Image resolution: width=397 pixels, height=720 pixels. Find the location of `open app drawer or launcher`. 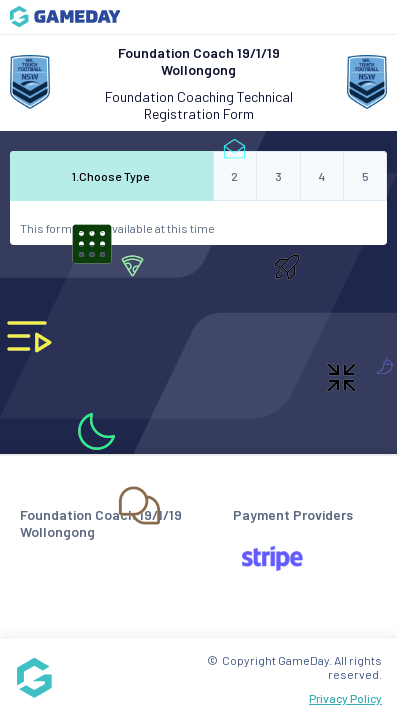

open app drawer or launcher is located at coordinates (92, 244).